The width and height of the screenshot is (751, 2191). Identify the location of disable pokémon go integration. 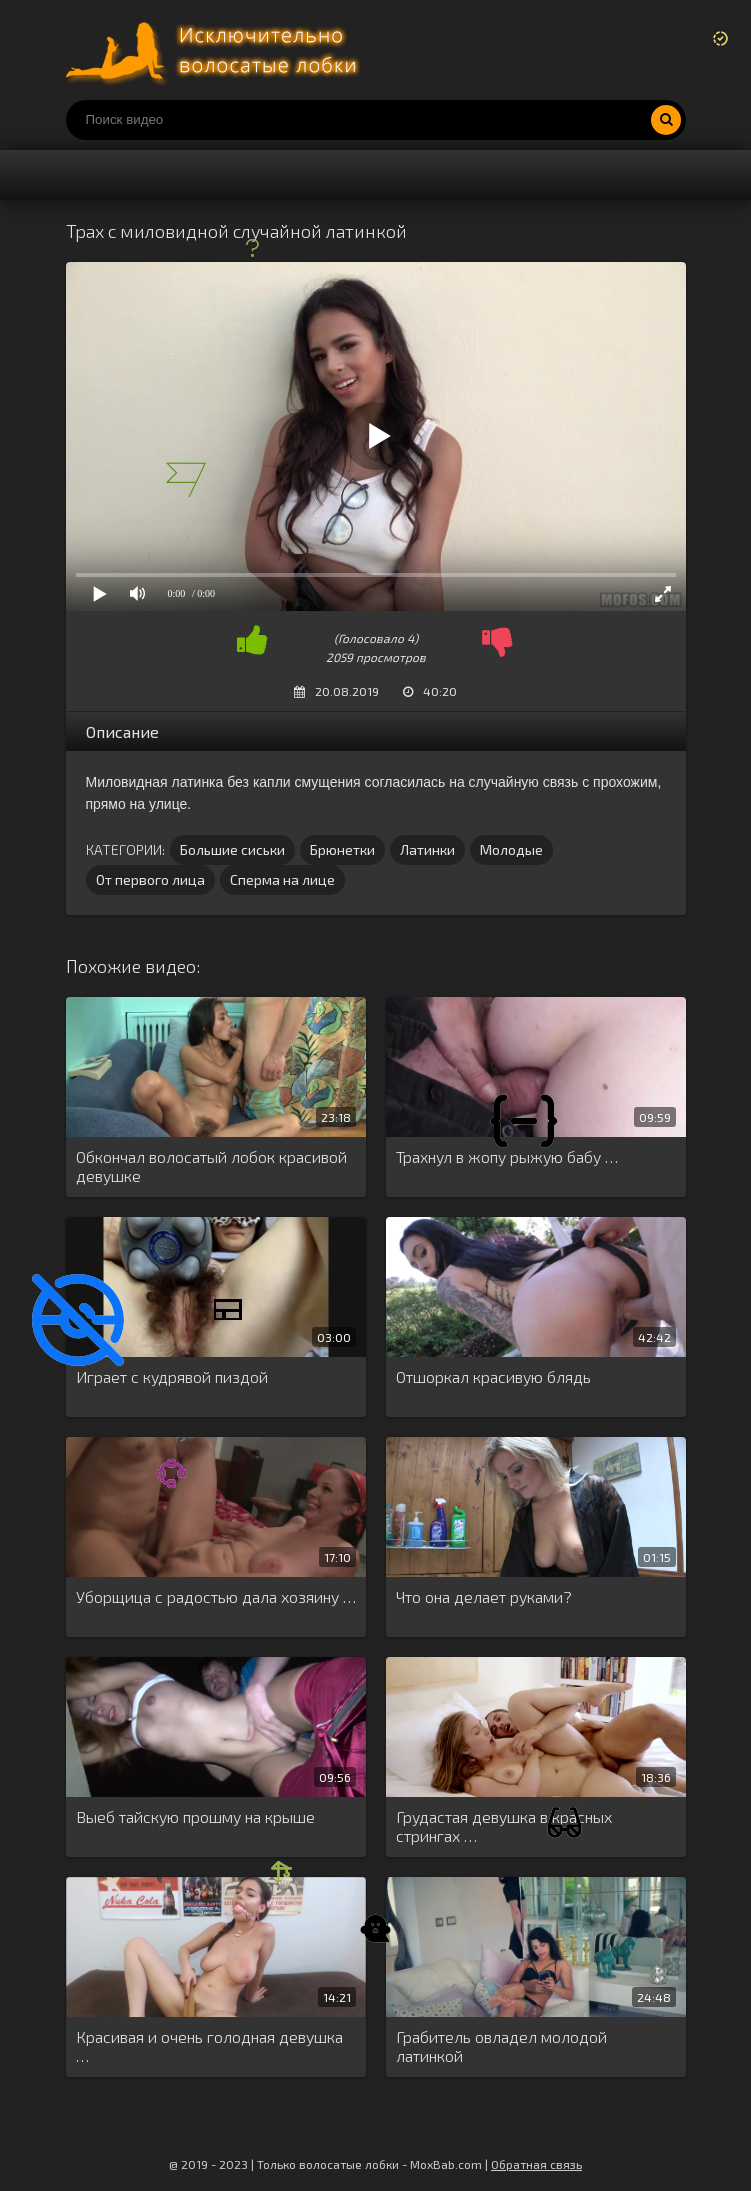
(78, 1320).